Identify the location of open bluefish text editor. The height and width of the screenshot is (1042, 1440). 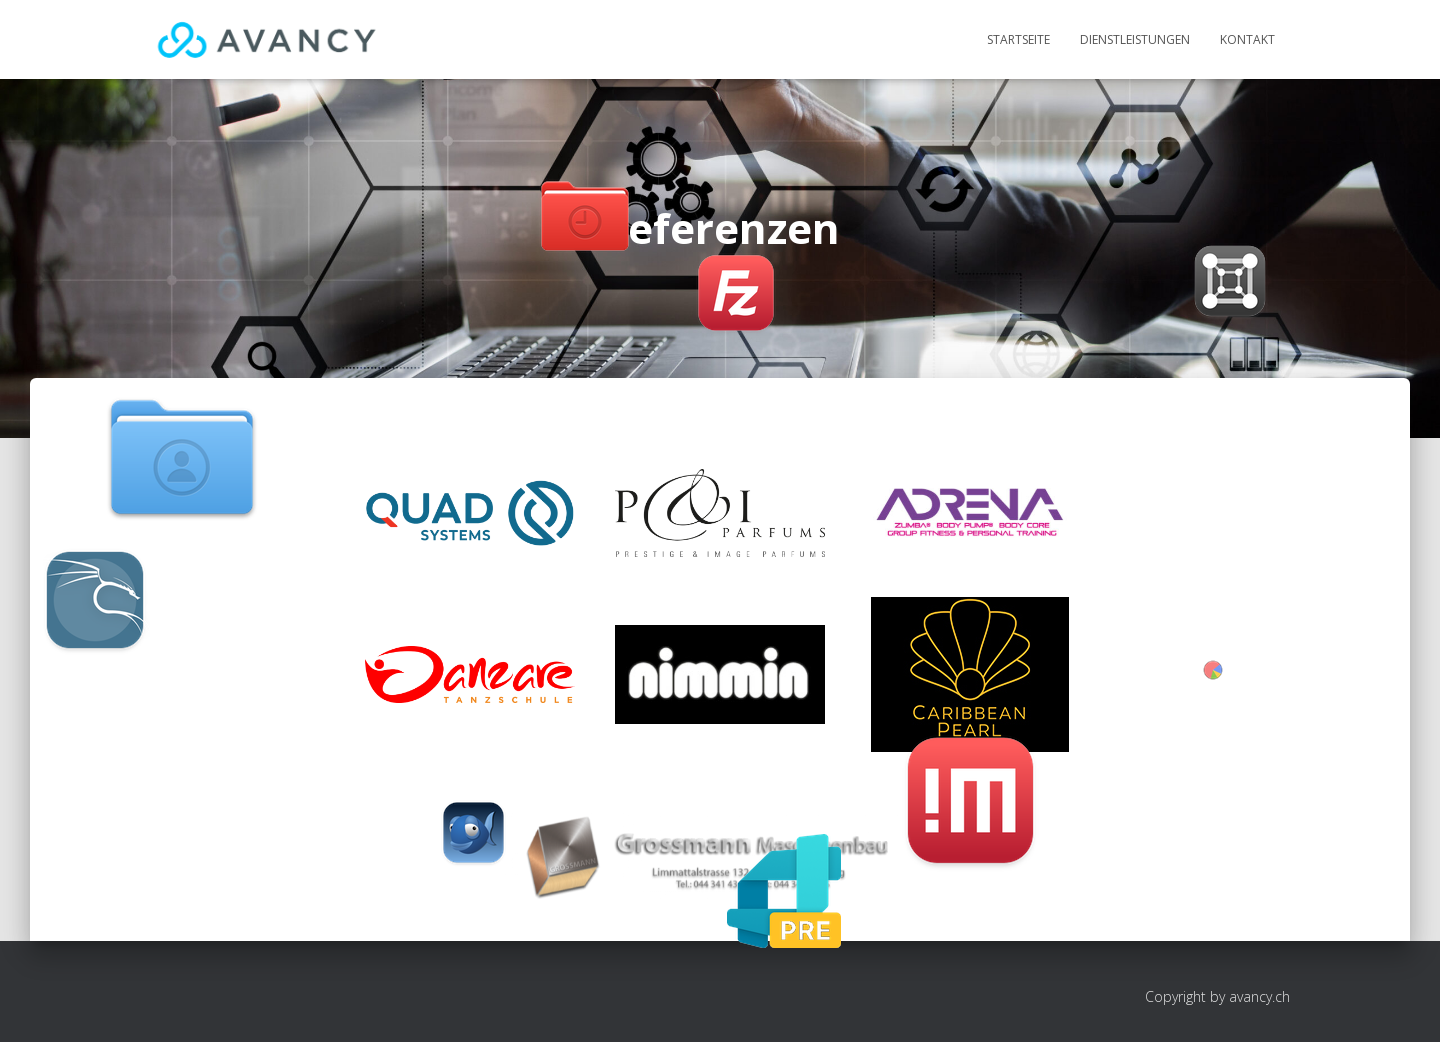
(473, 832).